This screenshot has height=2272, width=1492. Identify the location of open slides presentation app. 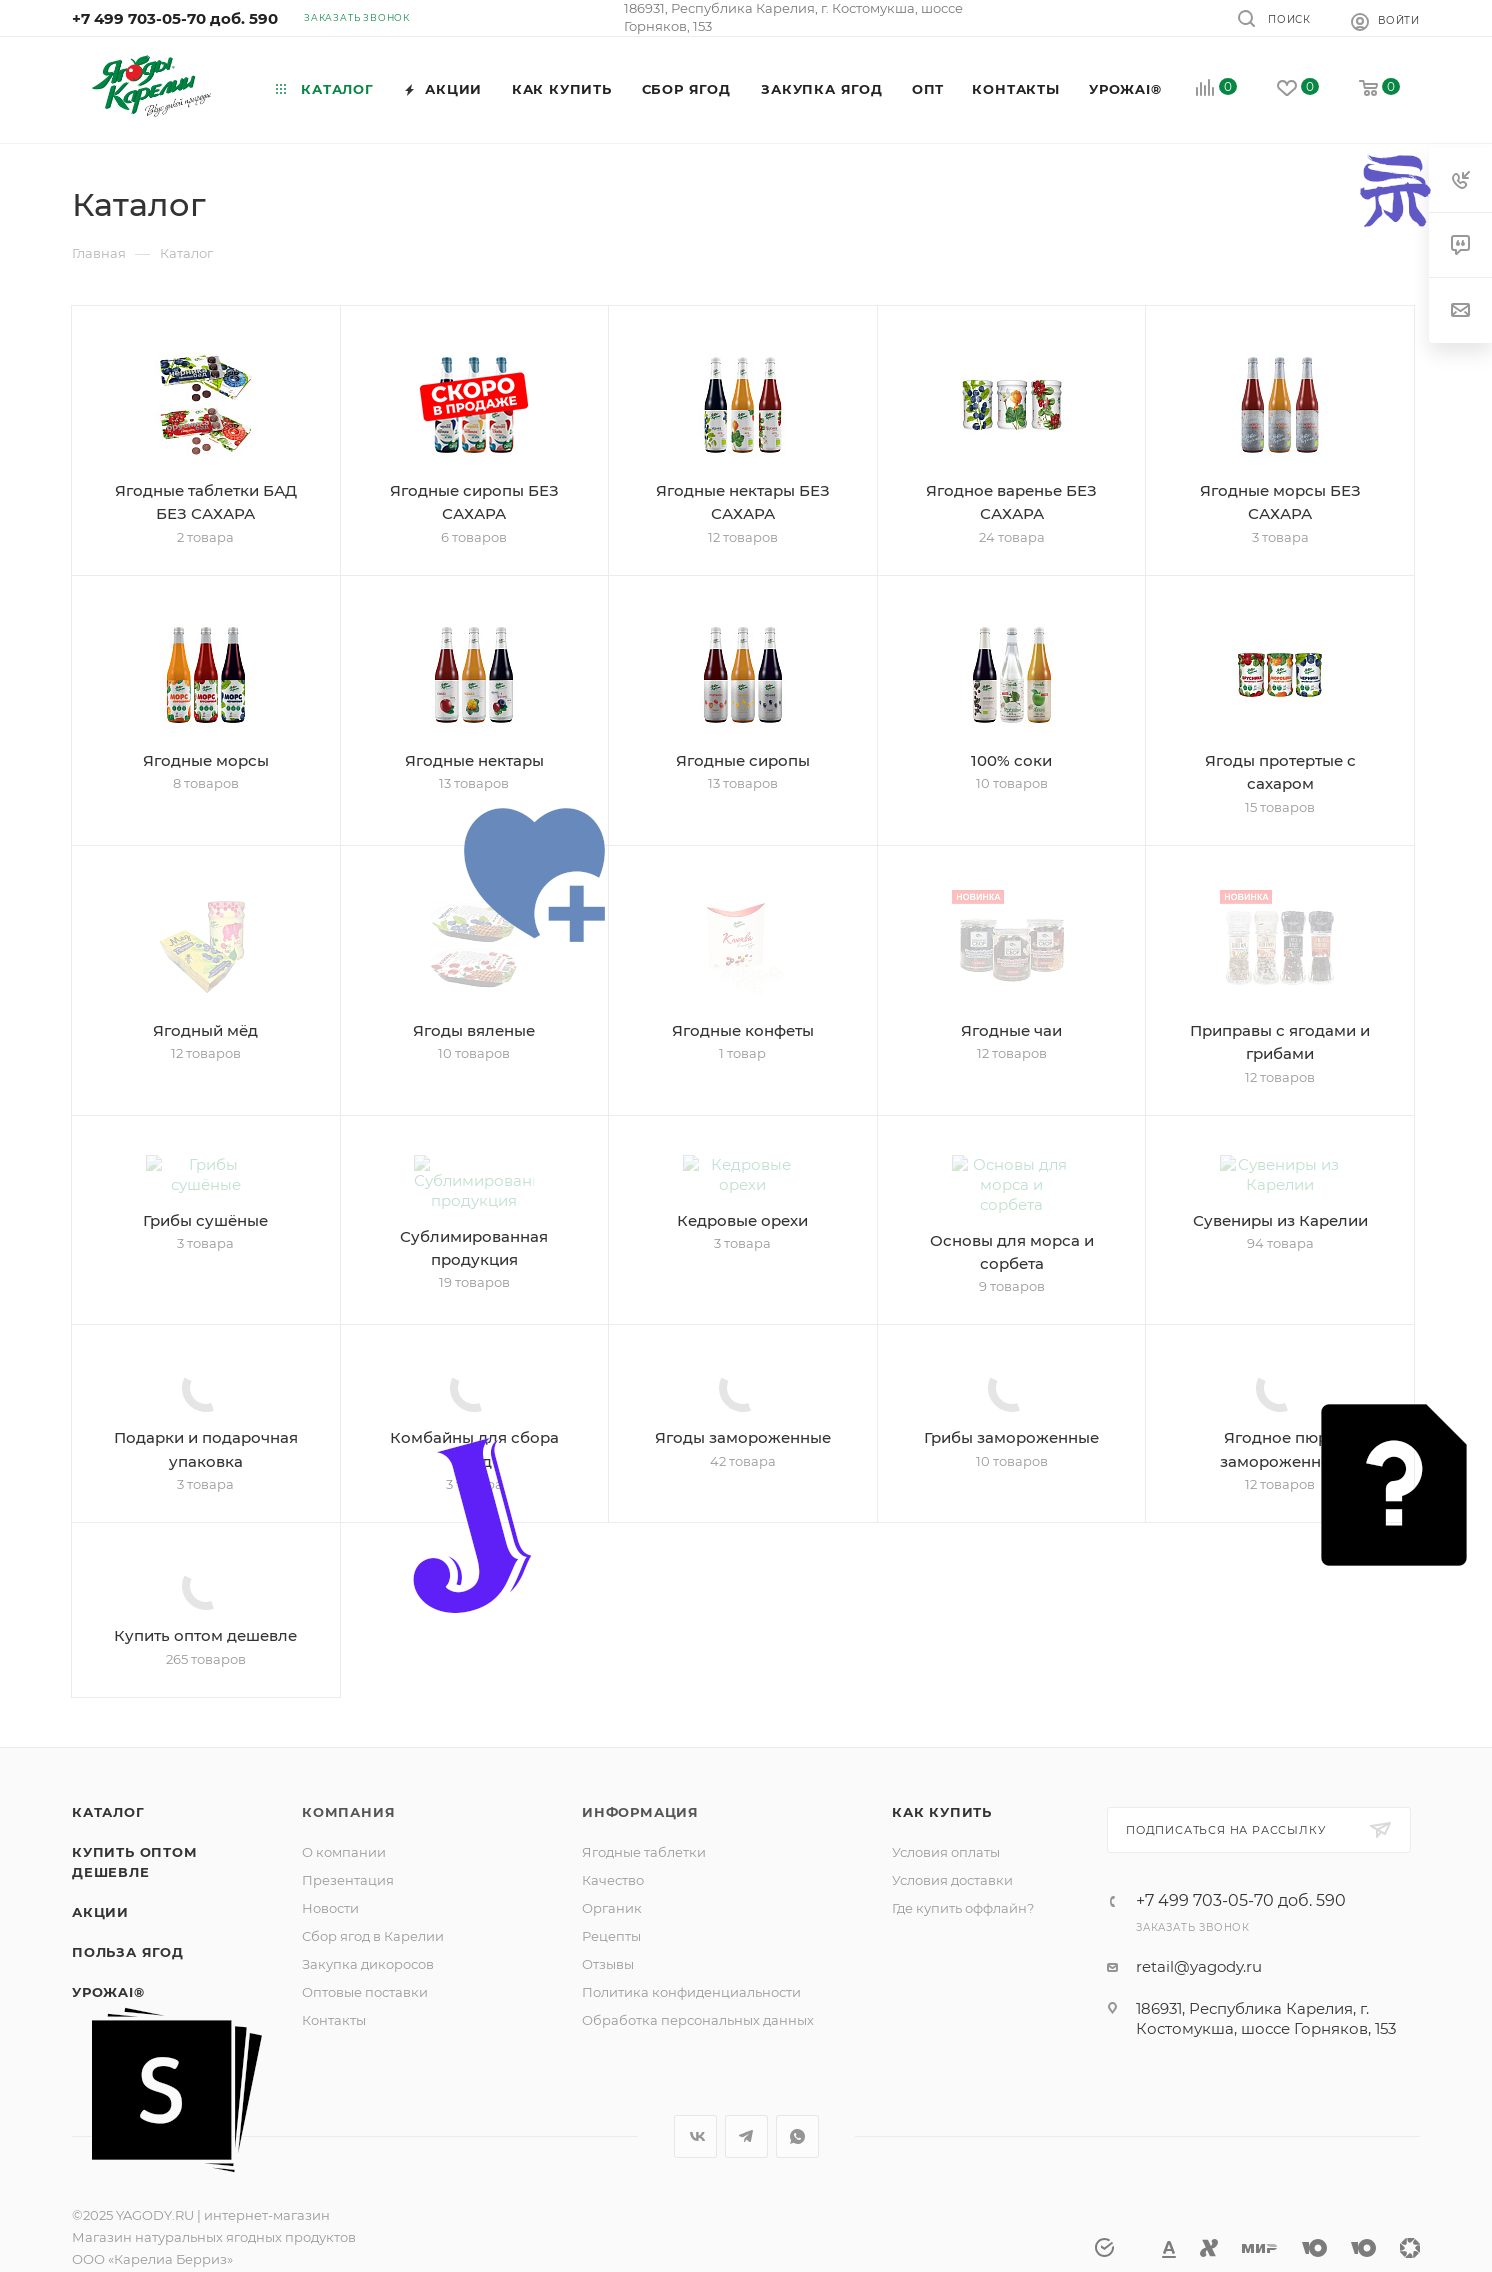
(177, 2090).